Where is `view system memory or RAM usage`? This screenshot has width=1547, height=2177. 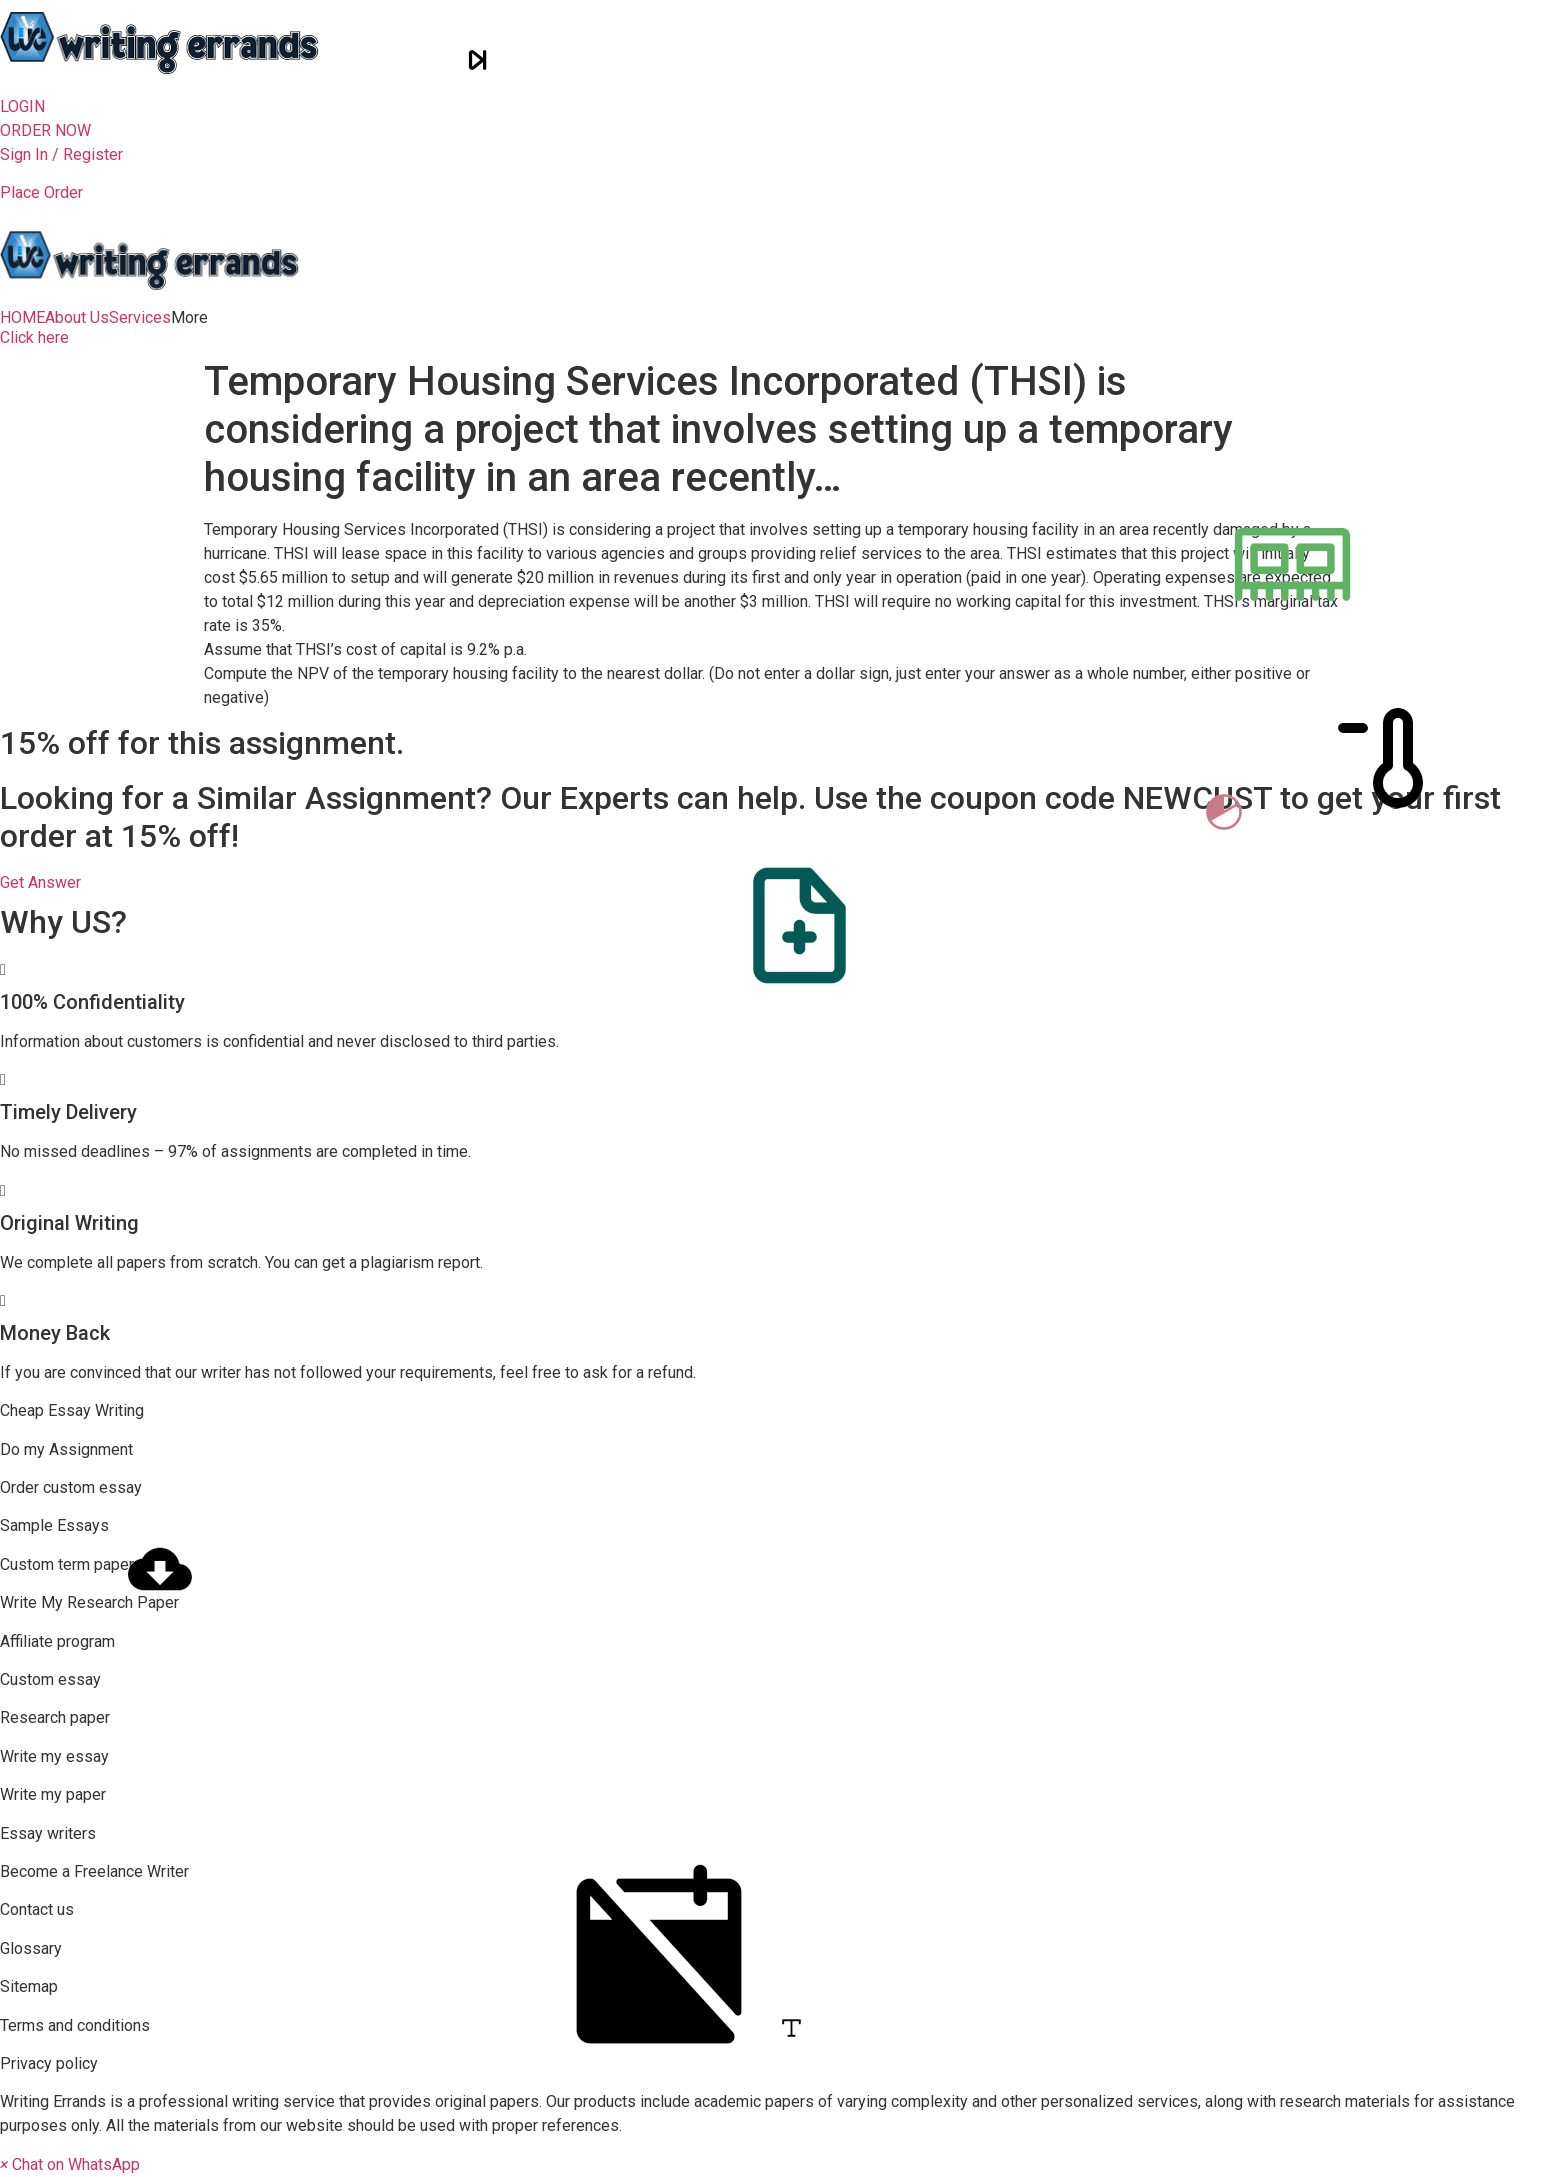 view system memory or RAM usage is located at coordinates (1292, 562).